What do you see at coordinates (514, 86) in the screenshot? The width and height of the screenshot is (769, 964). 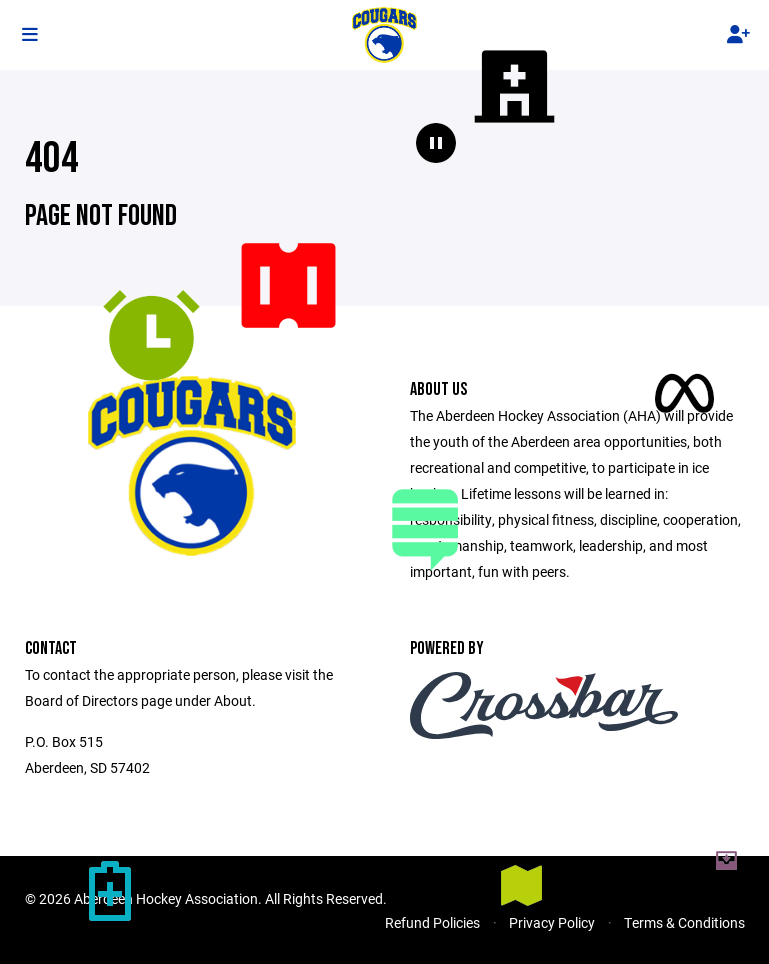 I see `find nearby hospitals` at bounding box center [514, 86].